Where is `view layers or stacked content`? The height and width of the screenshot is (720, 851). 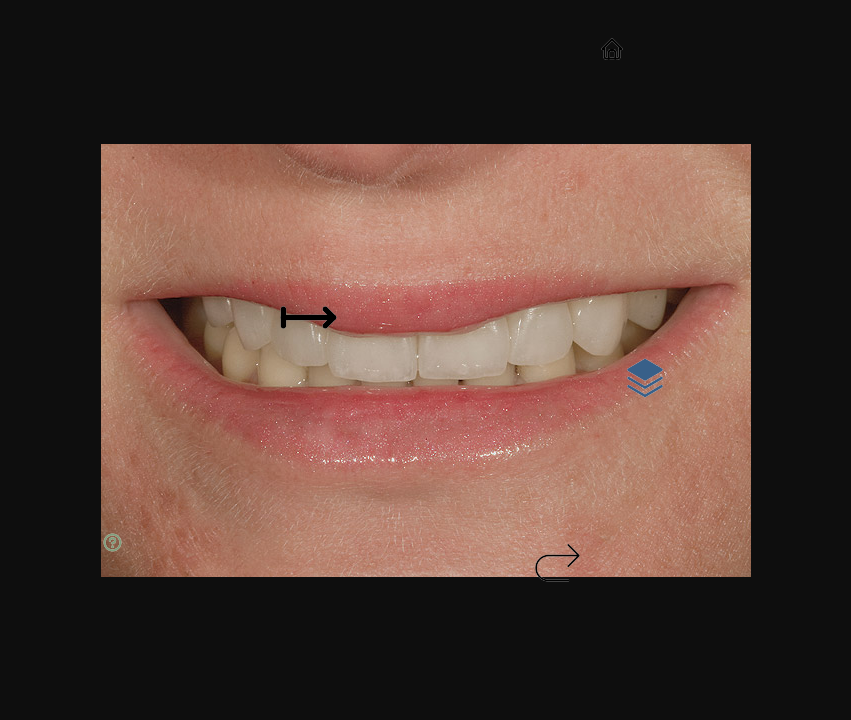 view layers or stacked content is located at coordinates (645, 378).